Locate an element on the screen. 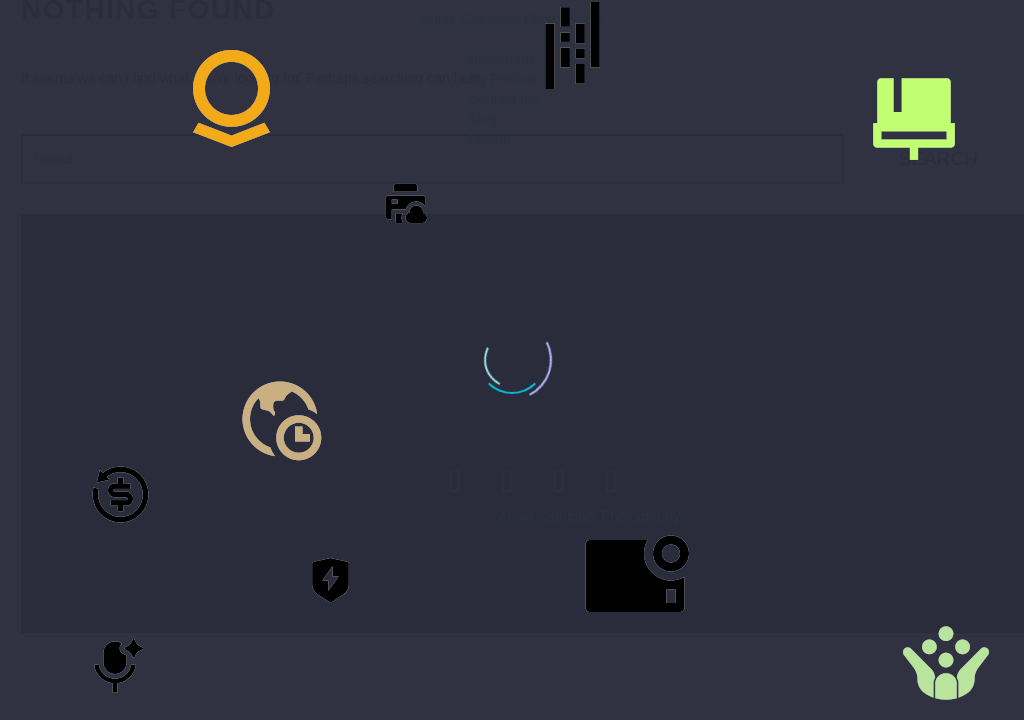 Image resolution: width=1024 pixels, height=720 pixels. access phone camera is located at coordinates (635, 576).